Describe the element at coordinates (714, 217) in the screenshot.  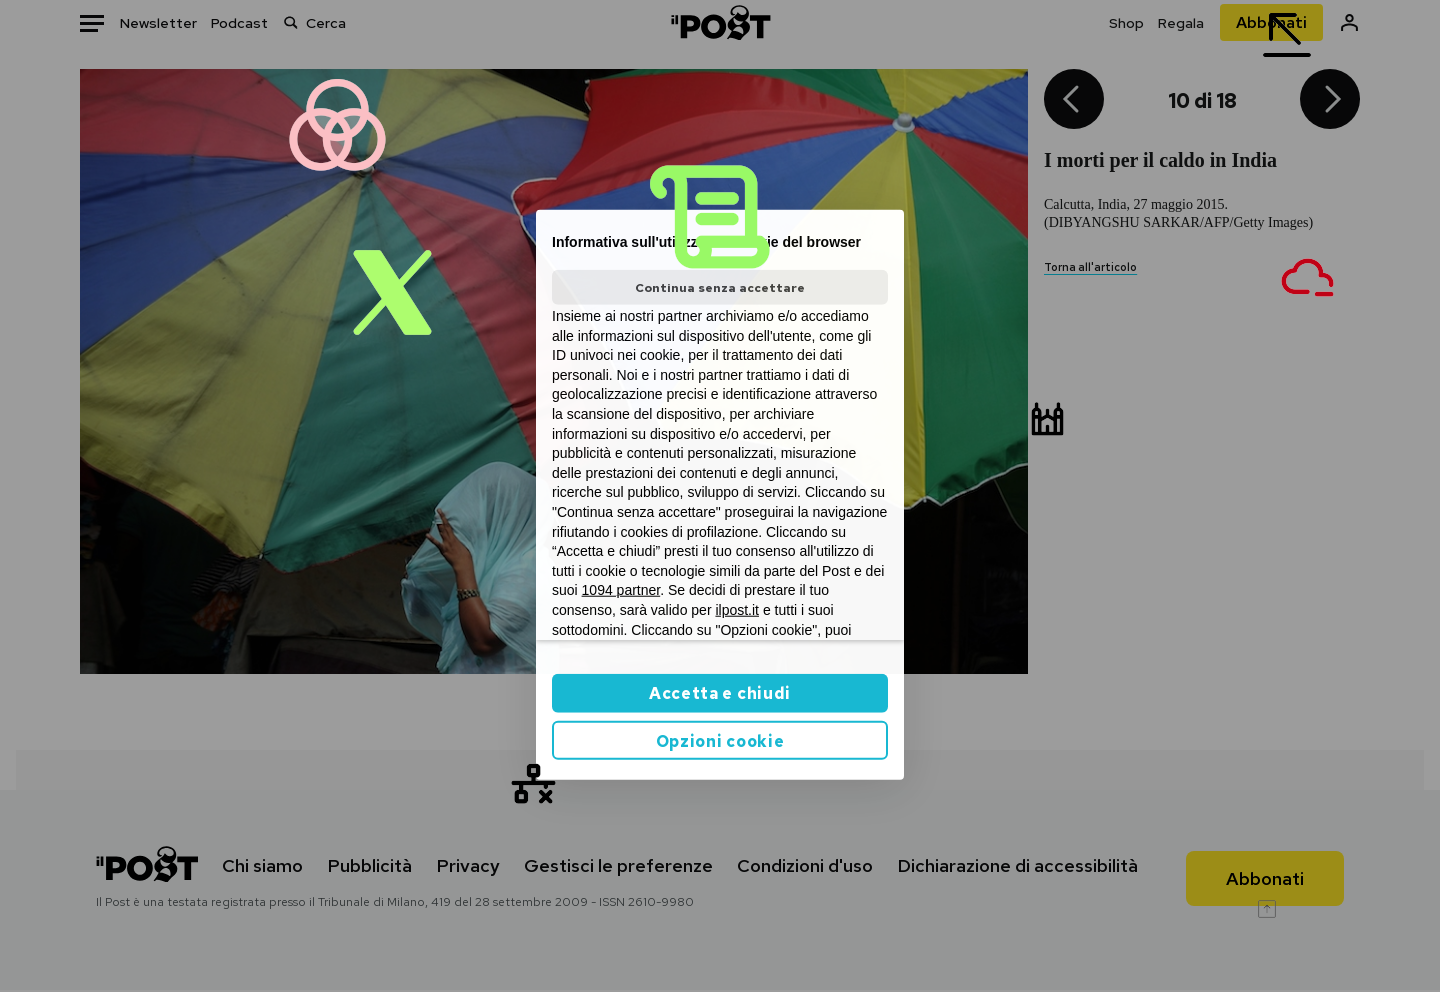
I see `view terms and conditions or legal documents` at that location.